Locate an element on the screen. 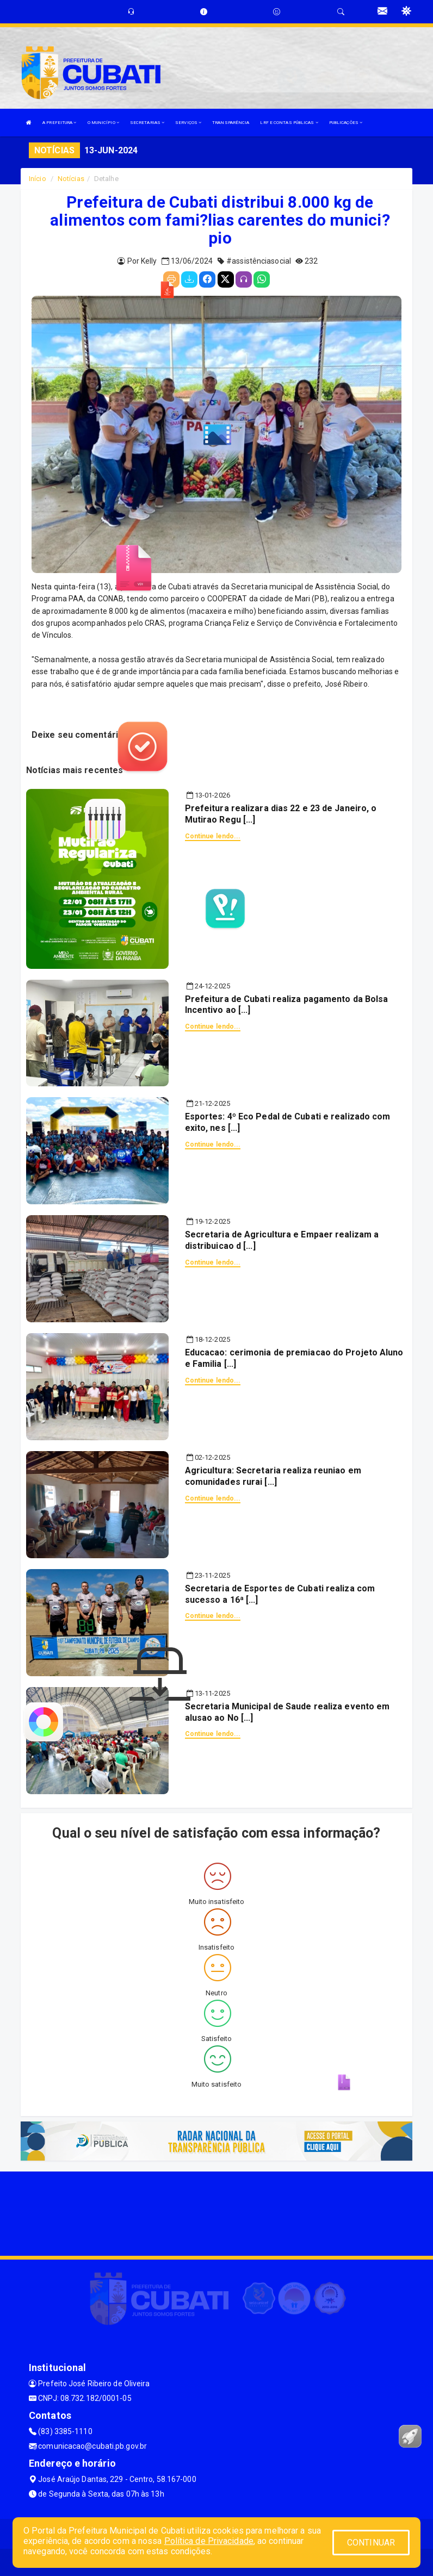 This screenshot has width=433, height=2576. a virtualbox virtual disk image file is located at coordinates (134, 569).